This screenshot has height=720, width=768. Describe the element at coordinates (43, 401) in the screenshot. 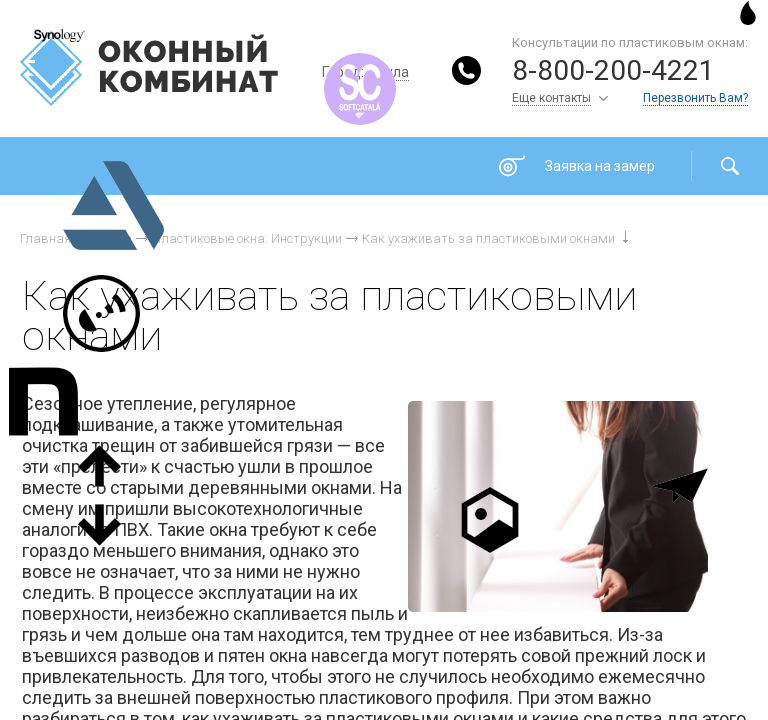

I see `open the Note app` at that location.